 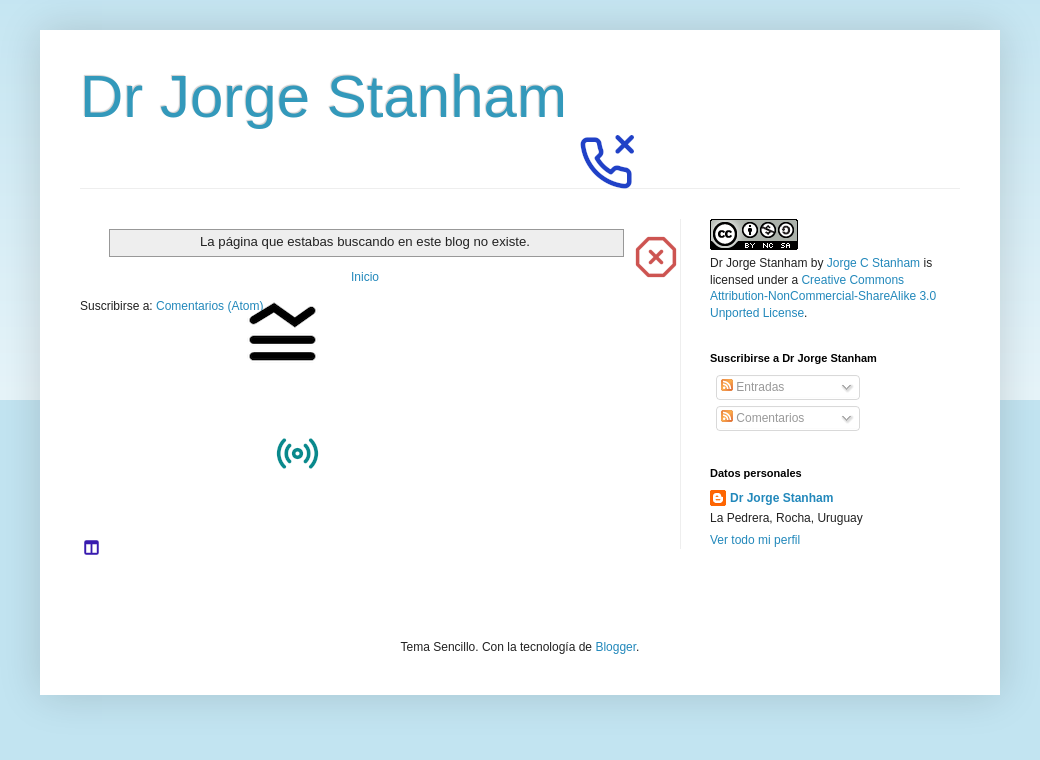 What do you see at coordinates (91, 547) in the screenshot?
I see `switch to column view layout` at bounding box center [91, 547].